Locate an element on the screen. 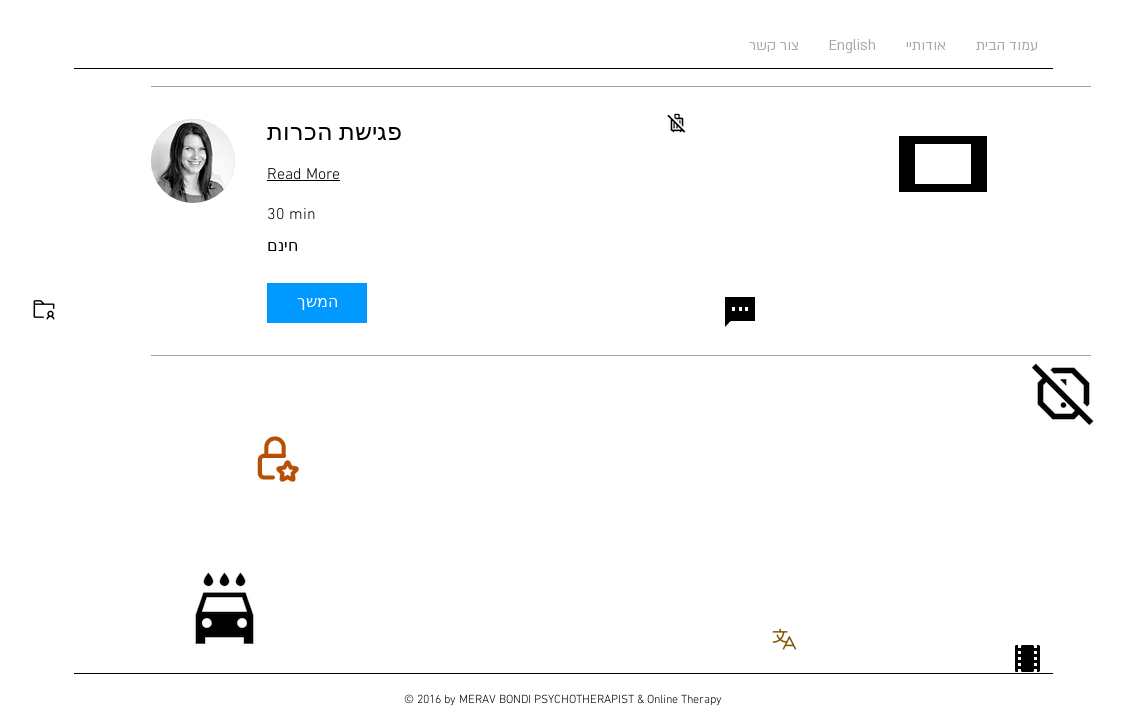  access user profile folder is located at coordinates (44, 309).